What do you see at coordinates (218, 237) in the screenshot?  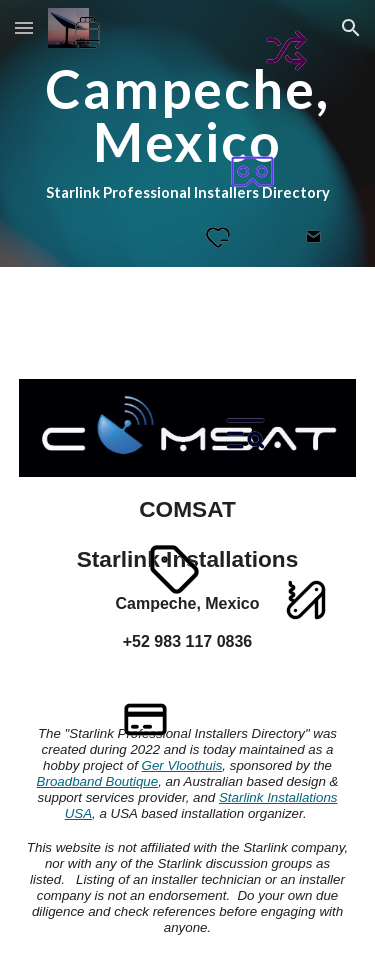 I see `remove from favorites` at bounding box center [218, 237].